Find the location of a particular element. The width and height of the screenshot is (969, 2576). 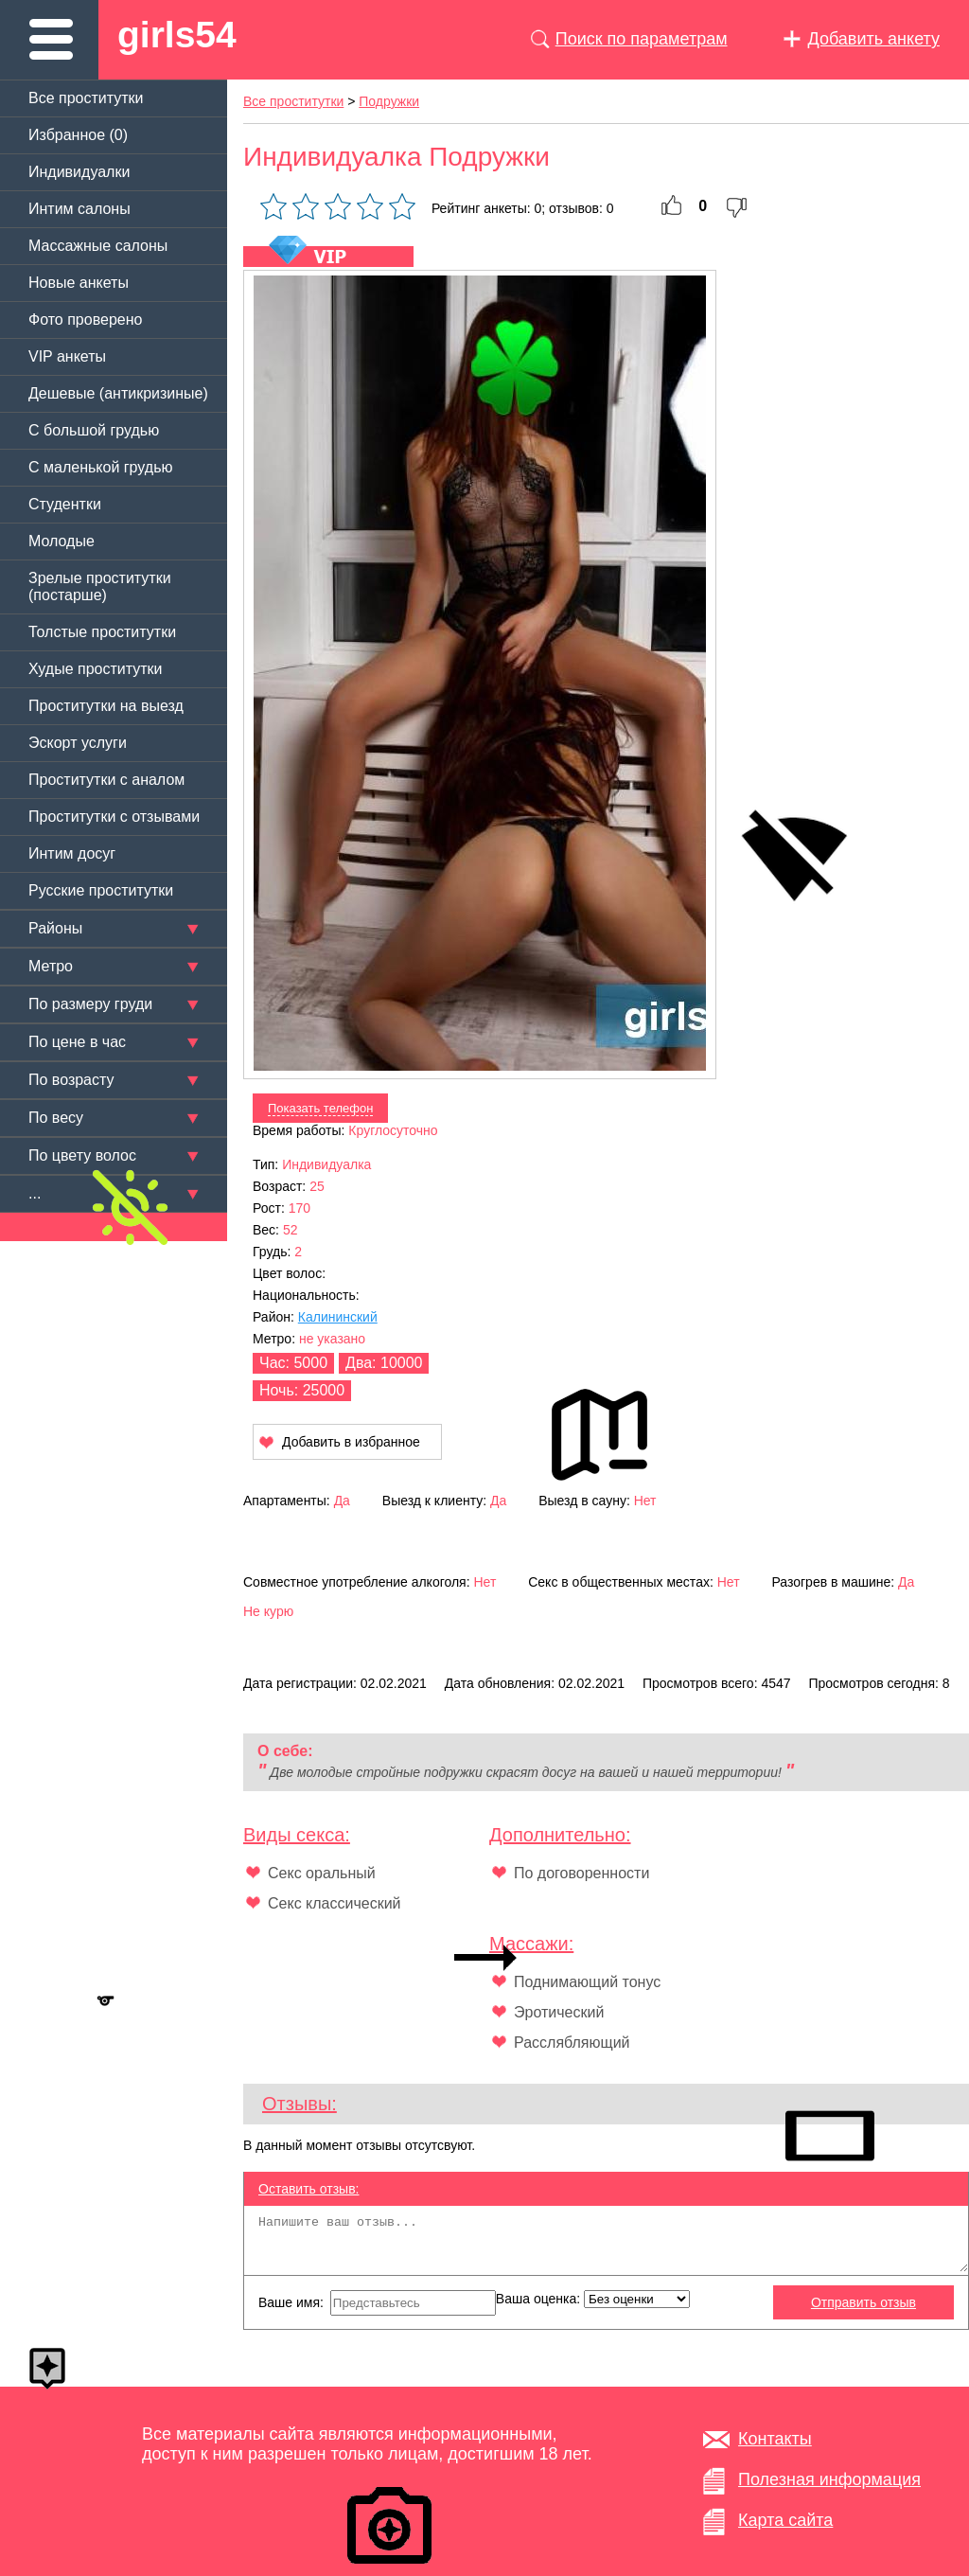

disable light mode or brightness is located at coordinates (130, 1207).